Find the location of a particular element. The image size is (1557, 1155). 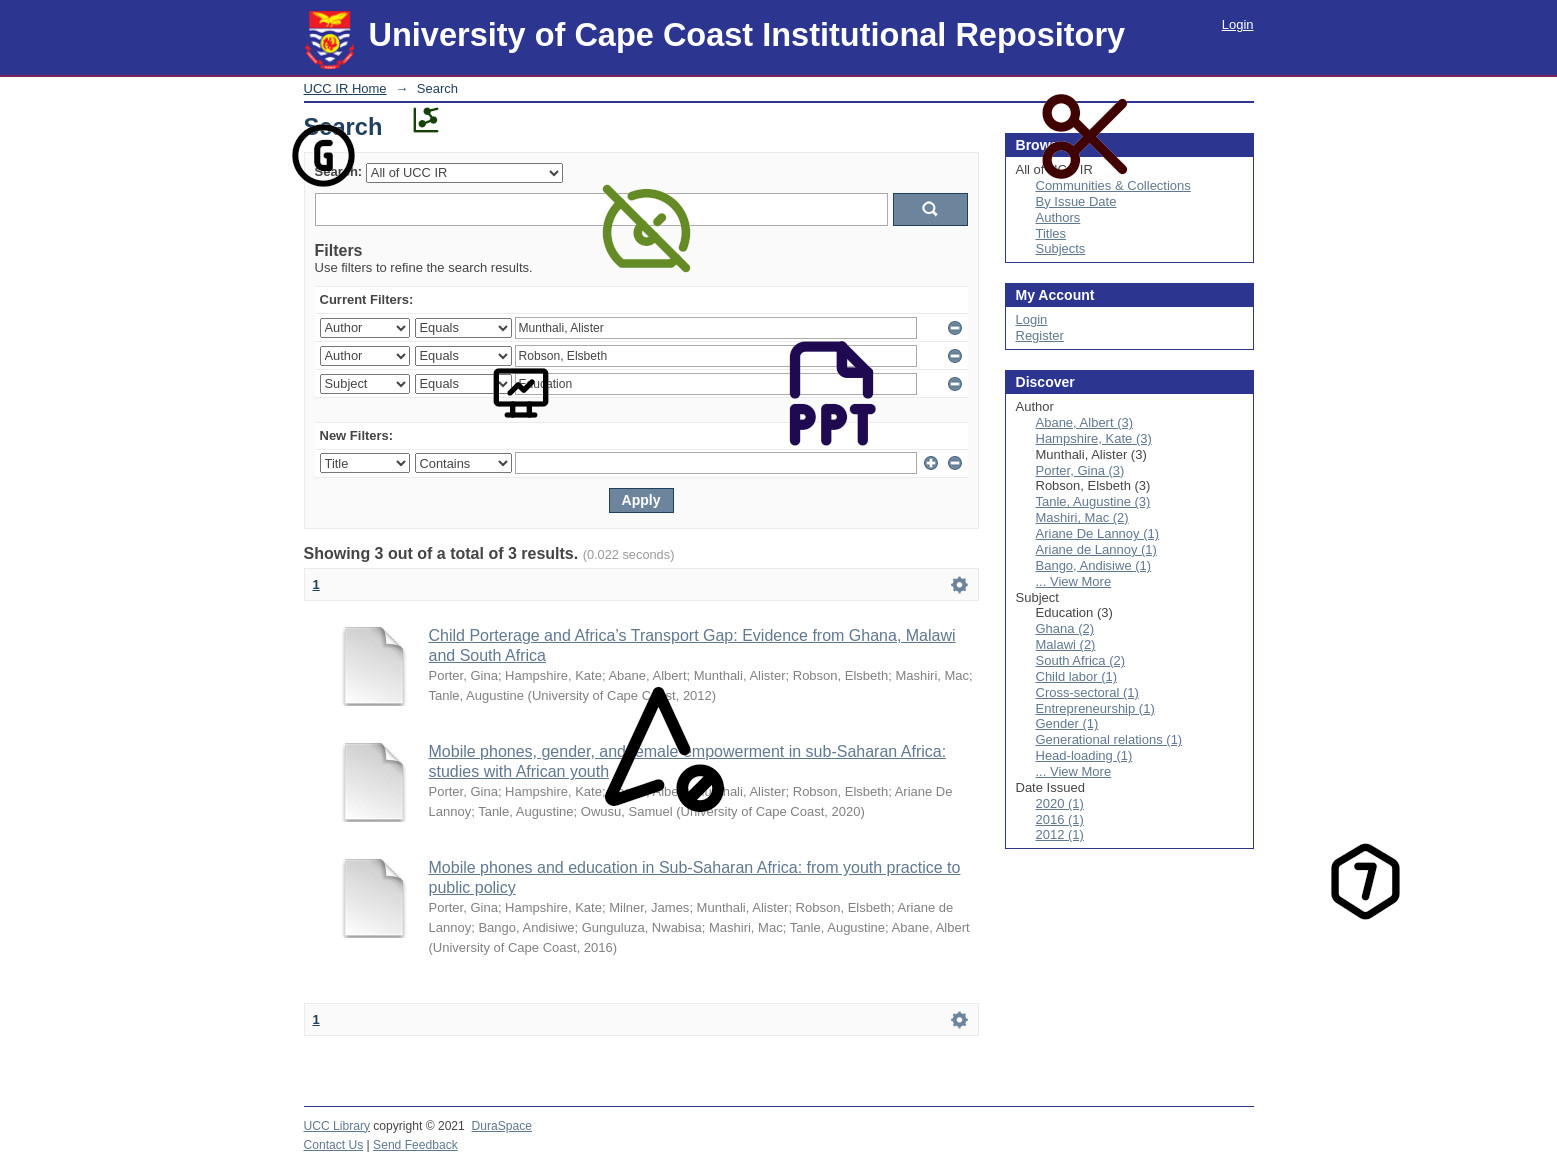

google account or google-related feature is located at coordinates (323, 155).